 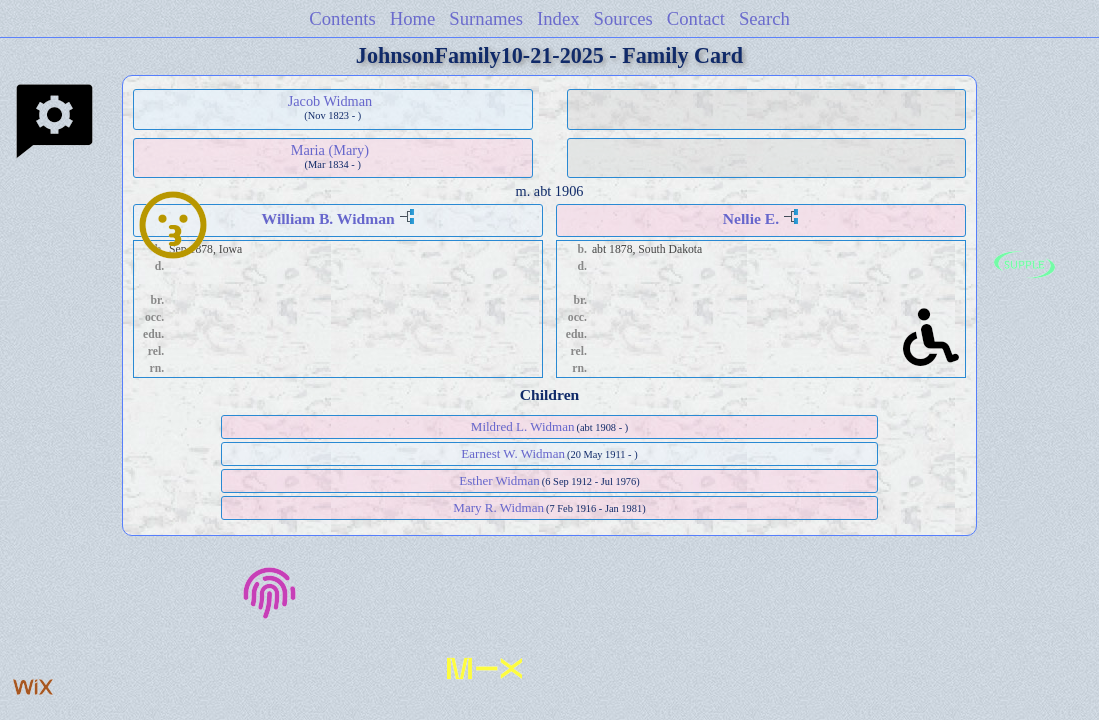 I want to click on indicates wheelchair accessible facilities, so click(x=931, y=338).